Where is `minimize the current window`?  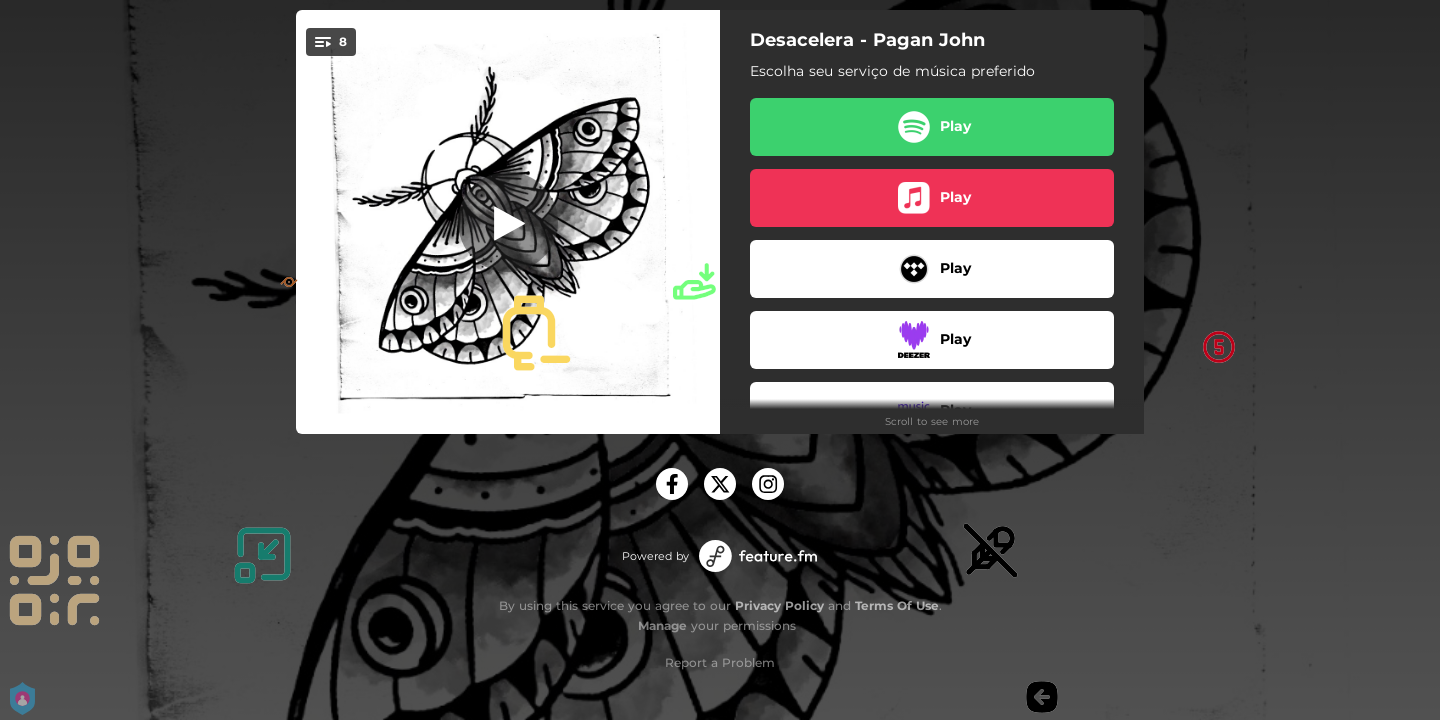
minimize the current window is located at coordinates (264, 554).